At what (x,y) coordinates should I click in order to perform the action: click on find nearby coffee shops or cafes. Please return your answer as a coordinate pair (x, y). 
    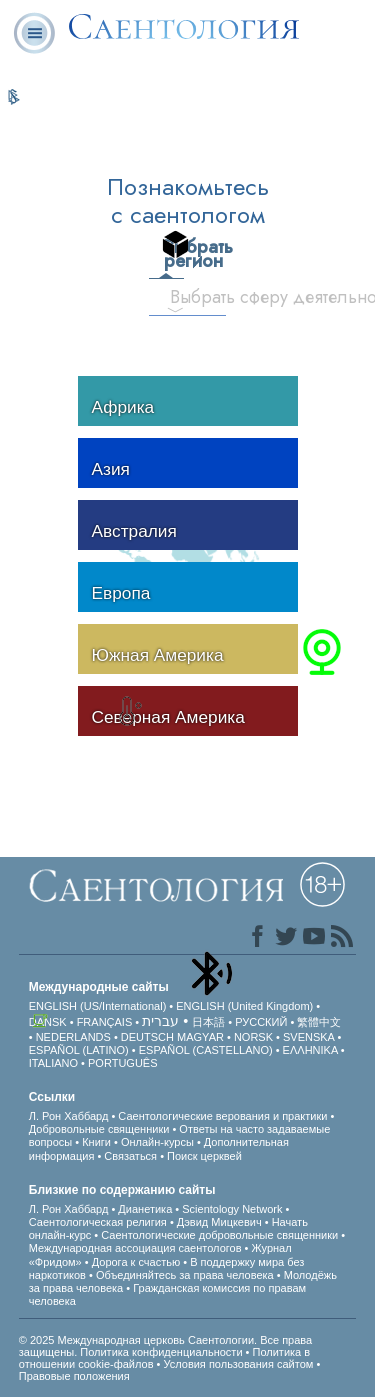
    Looking at the image, I should click on (40, 1021).